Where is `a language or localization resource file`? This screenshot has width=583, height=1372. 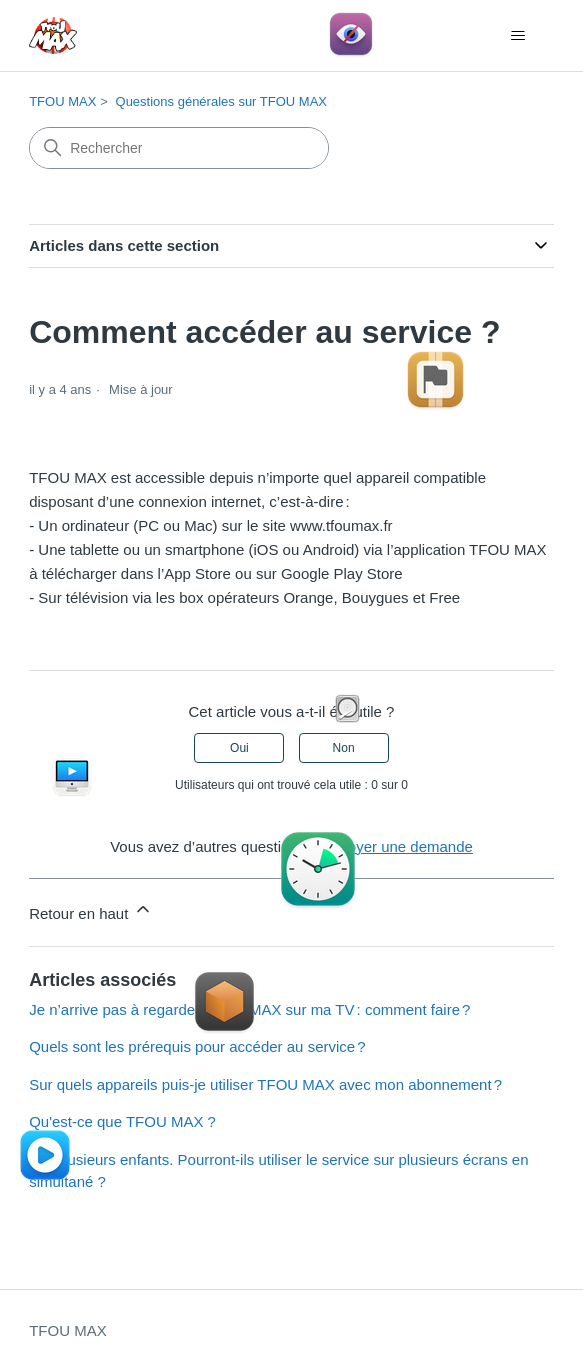
a language or localization resource file is located at coordinates (435, 380).